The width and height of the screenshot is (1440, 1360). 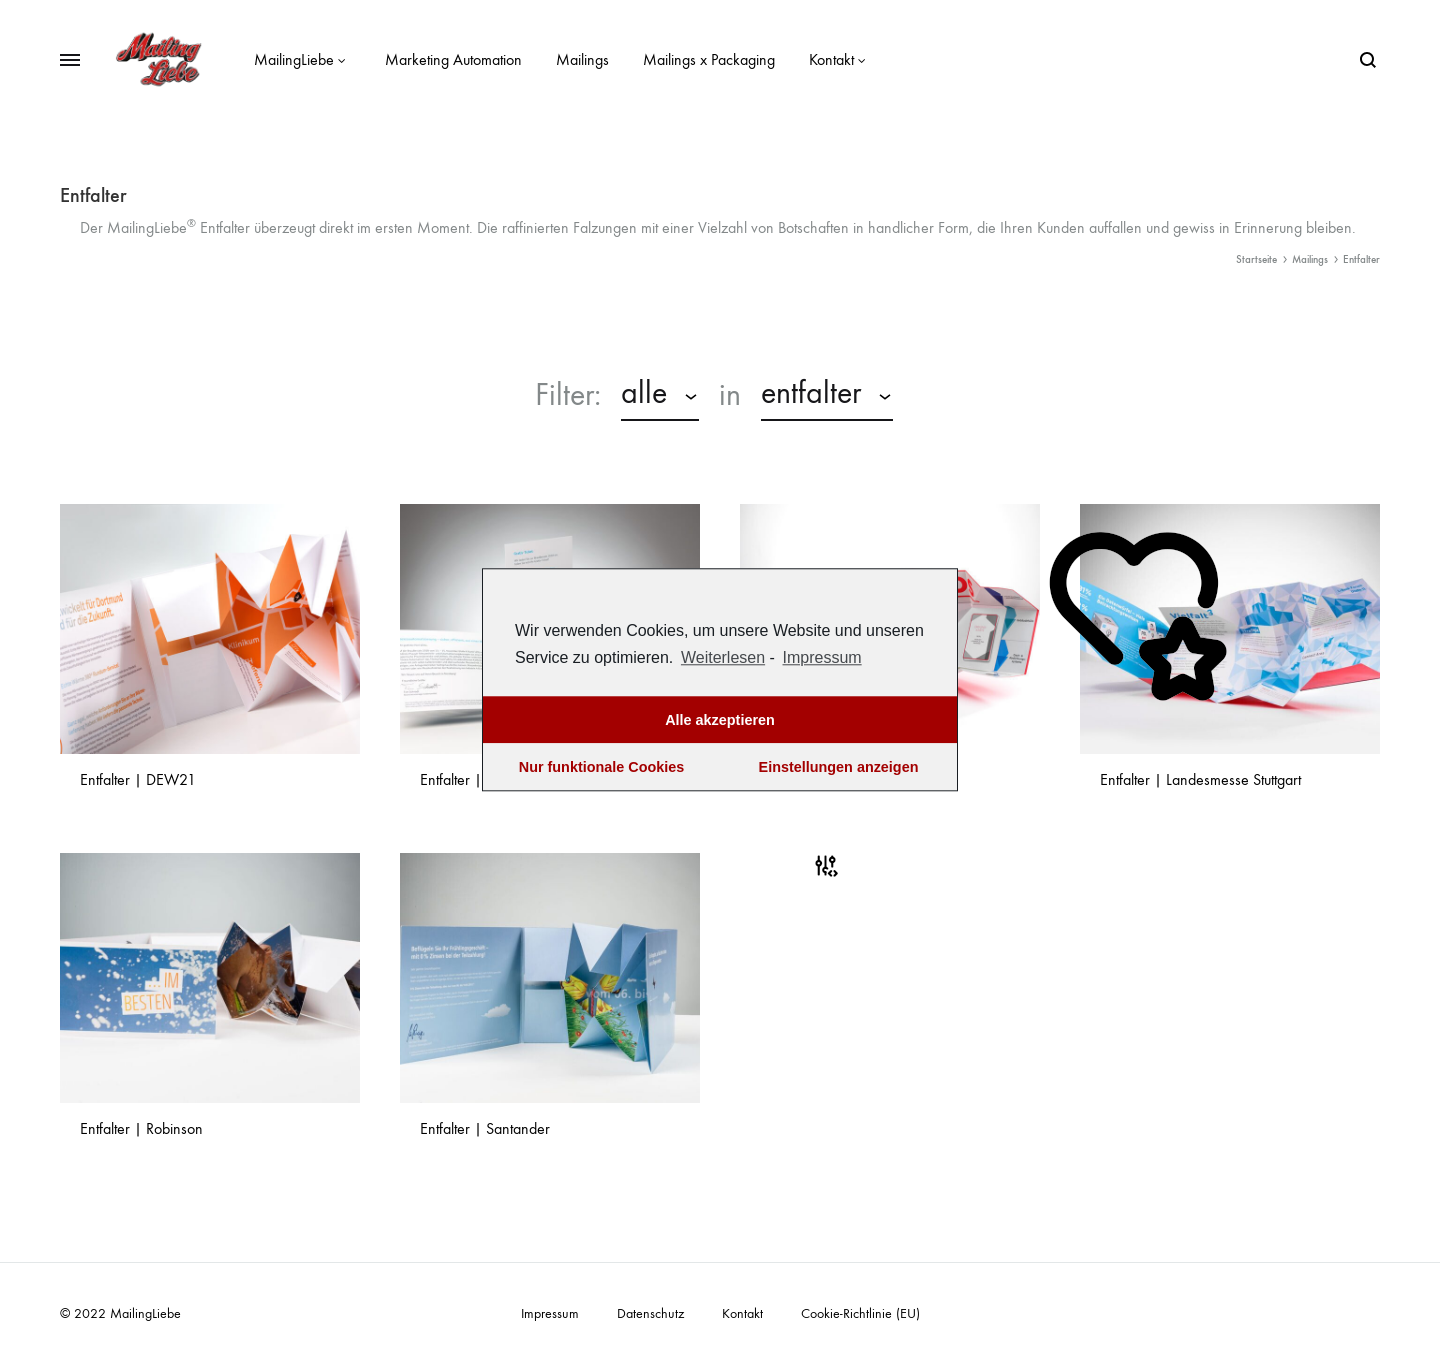 I want to click on add item to favorites with priority rating, so click(x=1134, y=608).